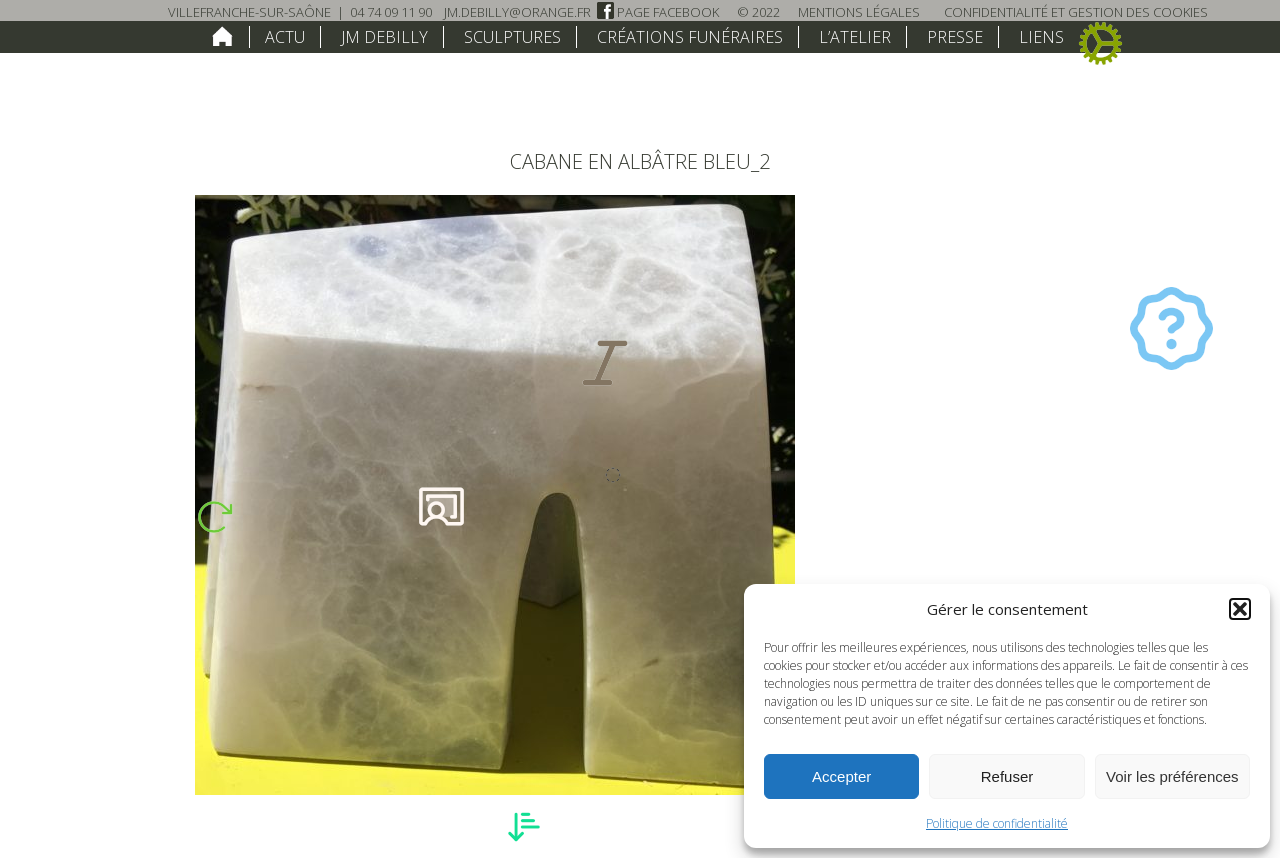  I want to click on refresh or reload content, so click(214, 517).